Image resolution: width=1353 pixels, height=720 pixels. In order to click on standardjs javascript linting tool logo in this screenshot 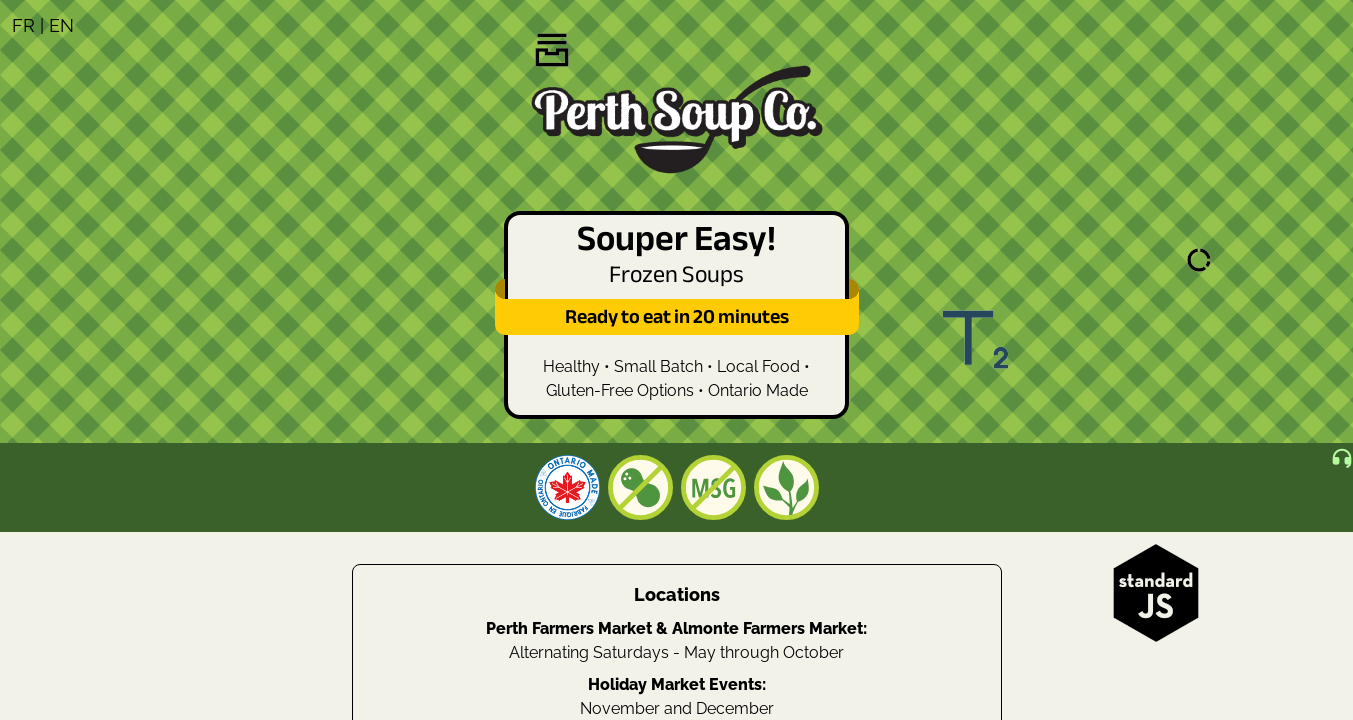, I will do `click(1156, 593)`.